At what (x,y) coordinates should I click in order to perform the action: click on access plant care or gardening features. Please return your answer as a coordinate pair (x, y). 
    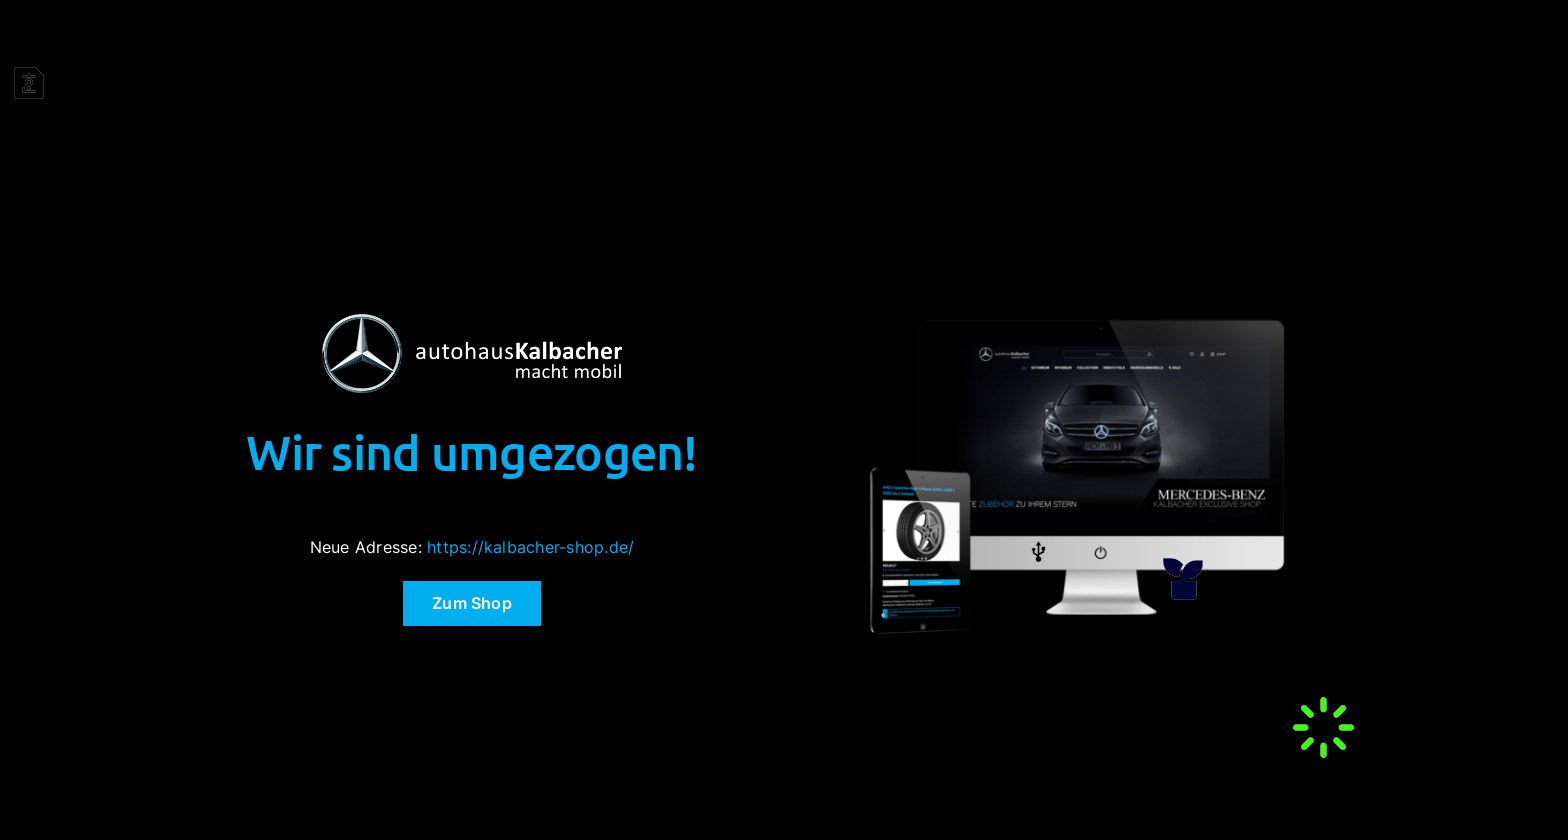
    Looking at the image, I should click on (1184, 579).